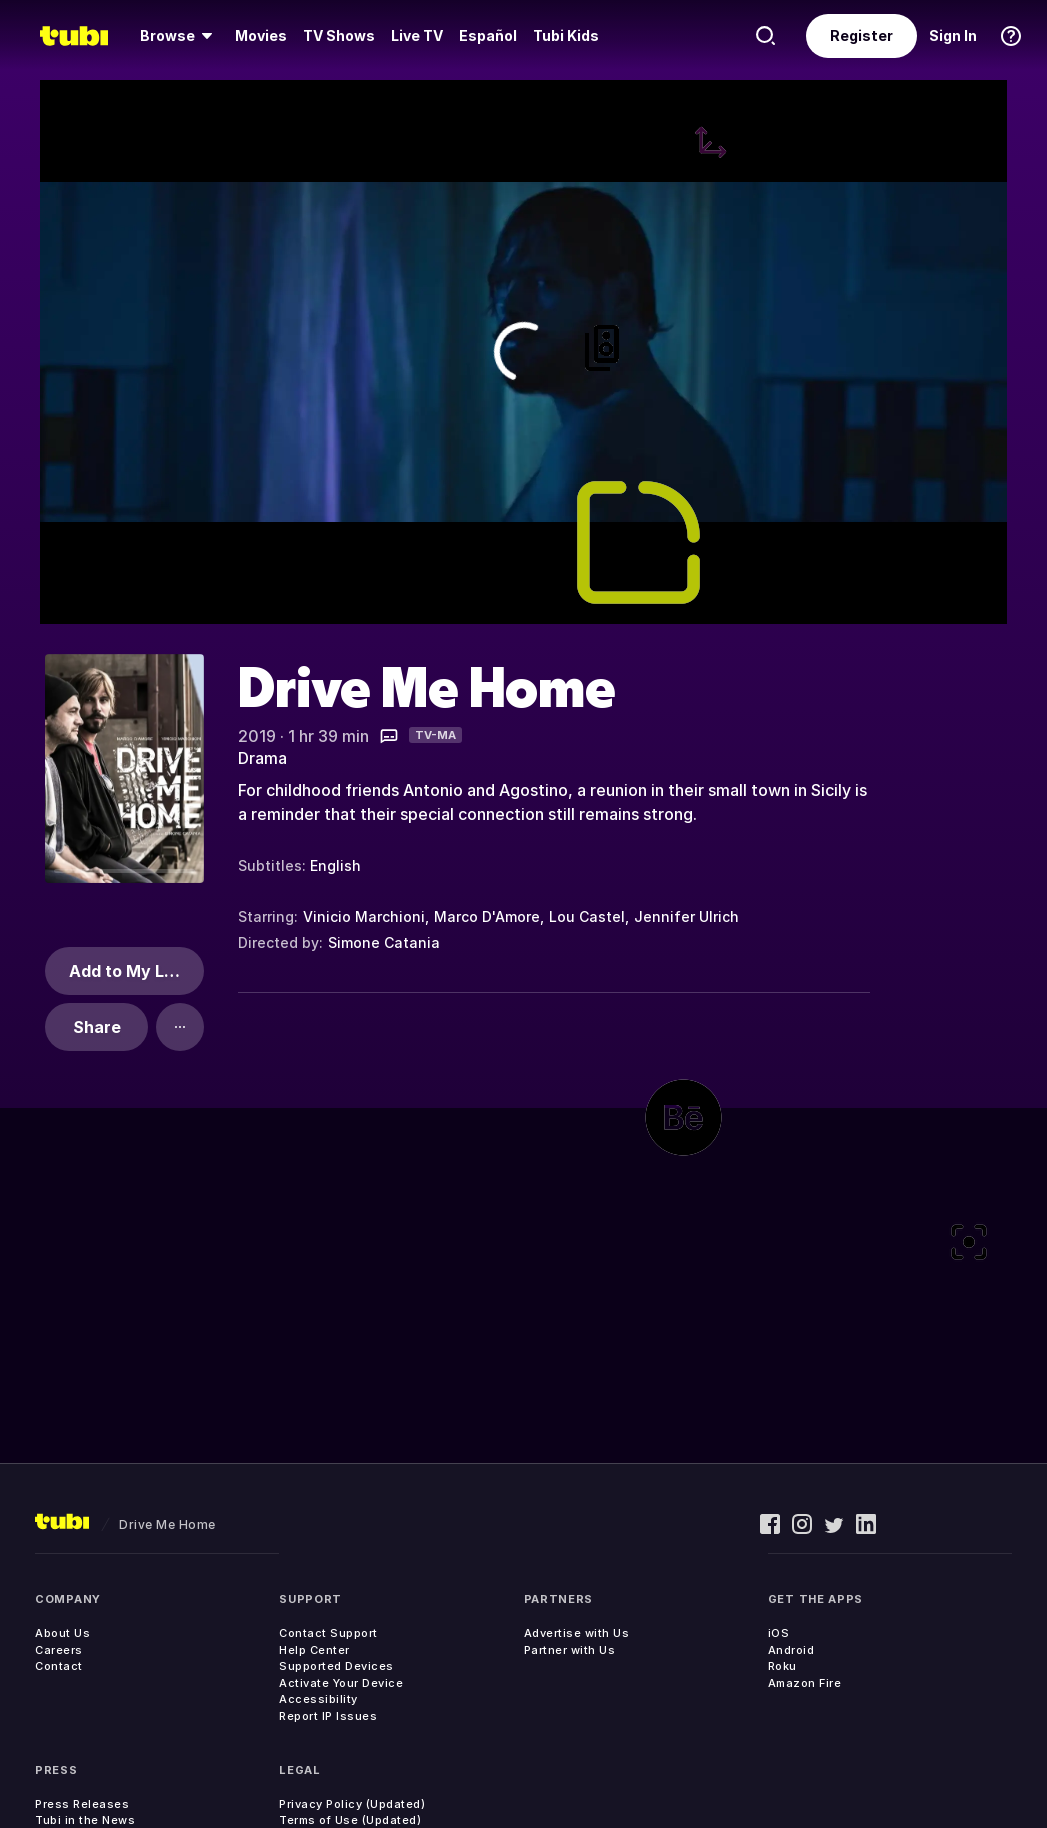 The image size is (1047, 1828). Describe the element at coordinates (711, 141) in the screenshot. I see `move or transform object in 3d space` at that location.